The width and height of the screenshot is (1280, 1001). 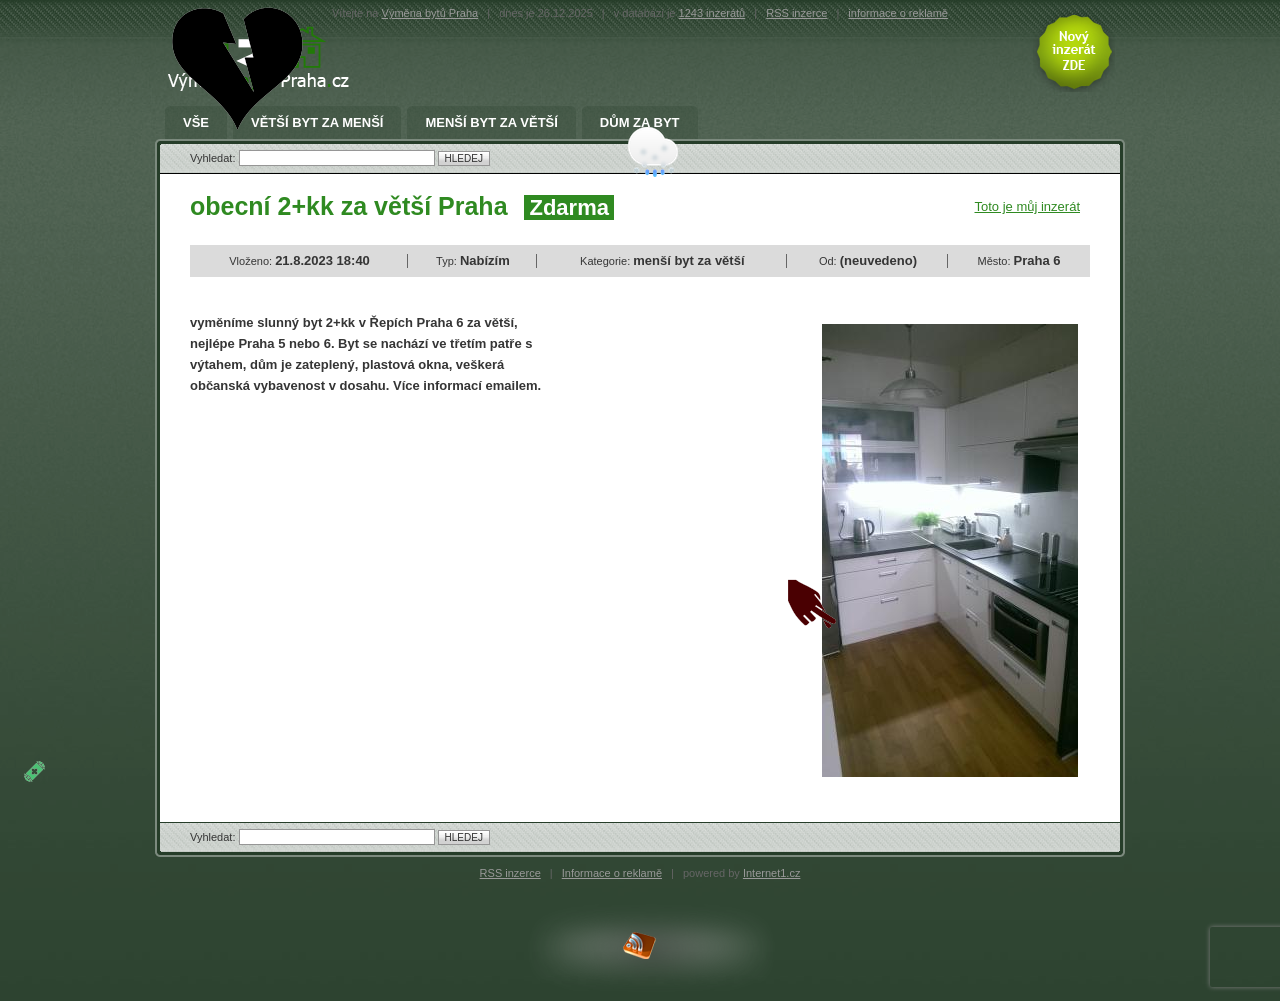 What do you see at coordinates (653, 152) in the screenshot?
I see `indicates mixed precipitation weather conditions` at bounding box center [653, 152].